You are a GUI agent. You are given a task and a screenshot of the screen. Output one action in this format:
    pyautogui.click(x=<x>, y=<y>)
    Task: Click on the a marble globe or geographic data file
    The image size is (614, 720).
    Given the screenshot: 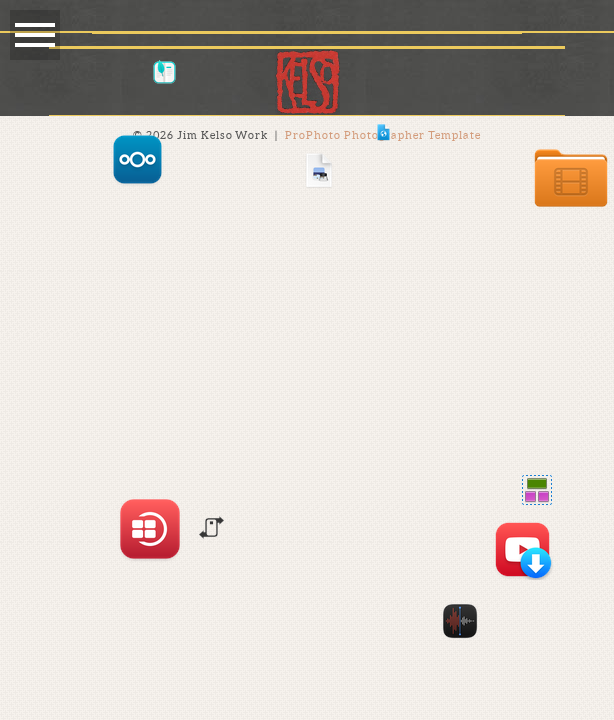 What is the action you would take?
    pyautogui.click(x=383, y=132)
    